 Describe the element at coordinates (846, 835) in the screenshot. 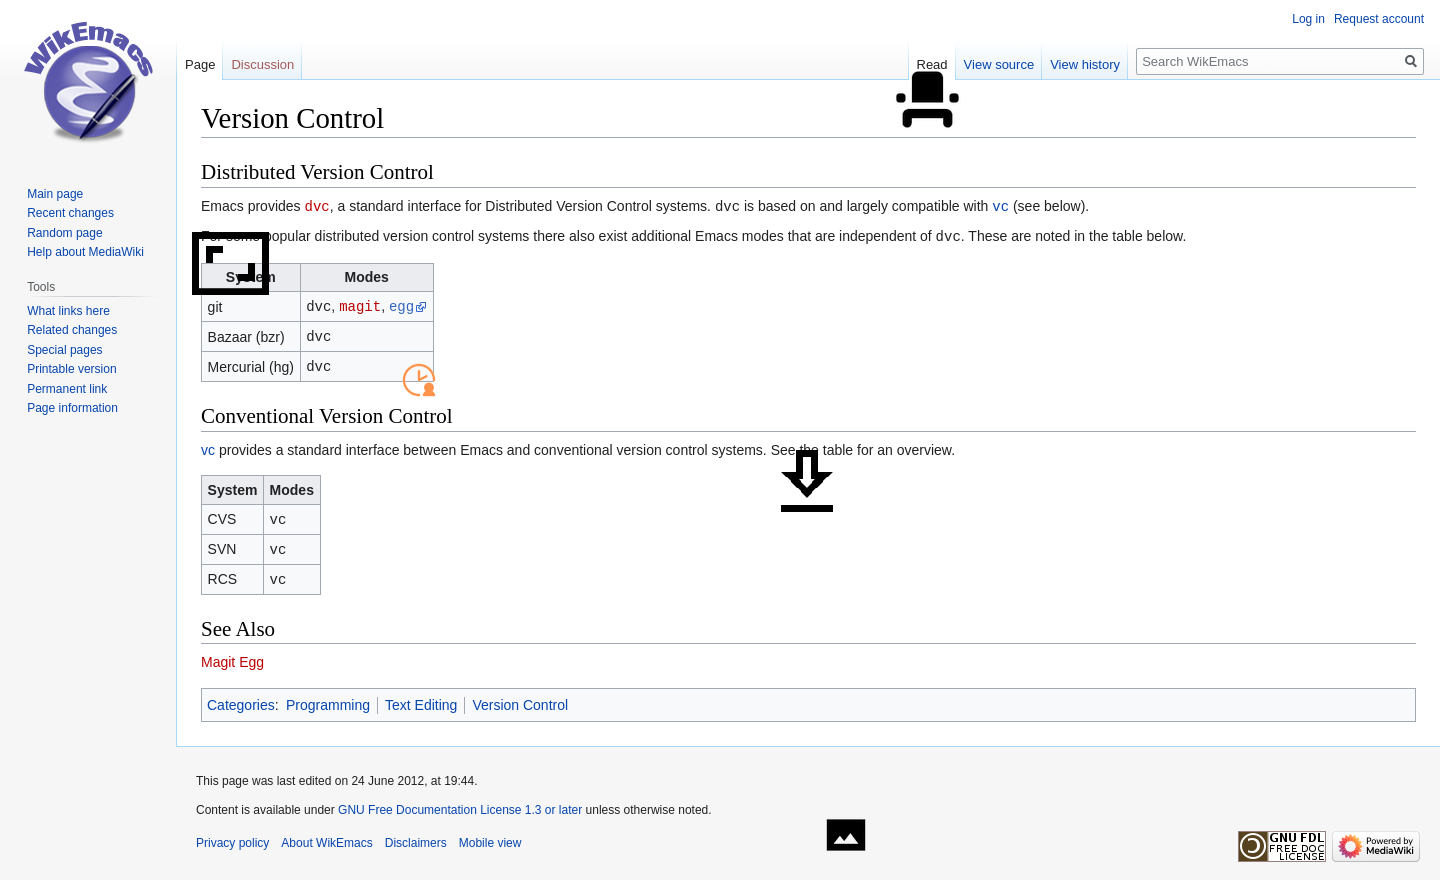

I see `view image at actual size` at that location.